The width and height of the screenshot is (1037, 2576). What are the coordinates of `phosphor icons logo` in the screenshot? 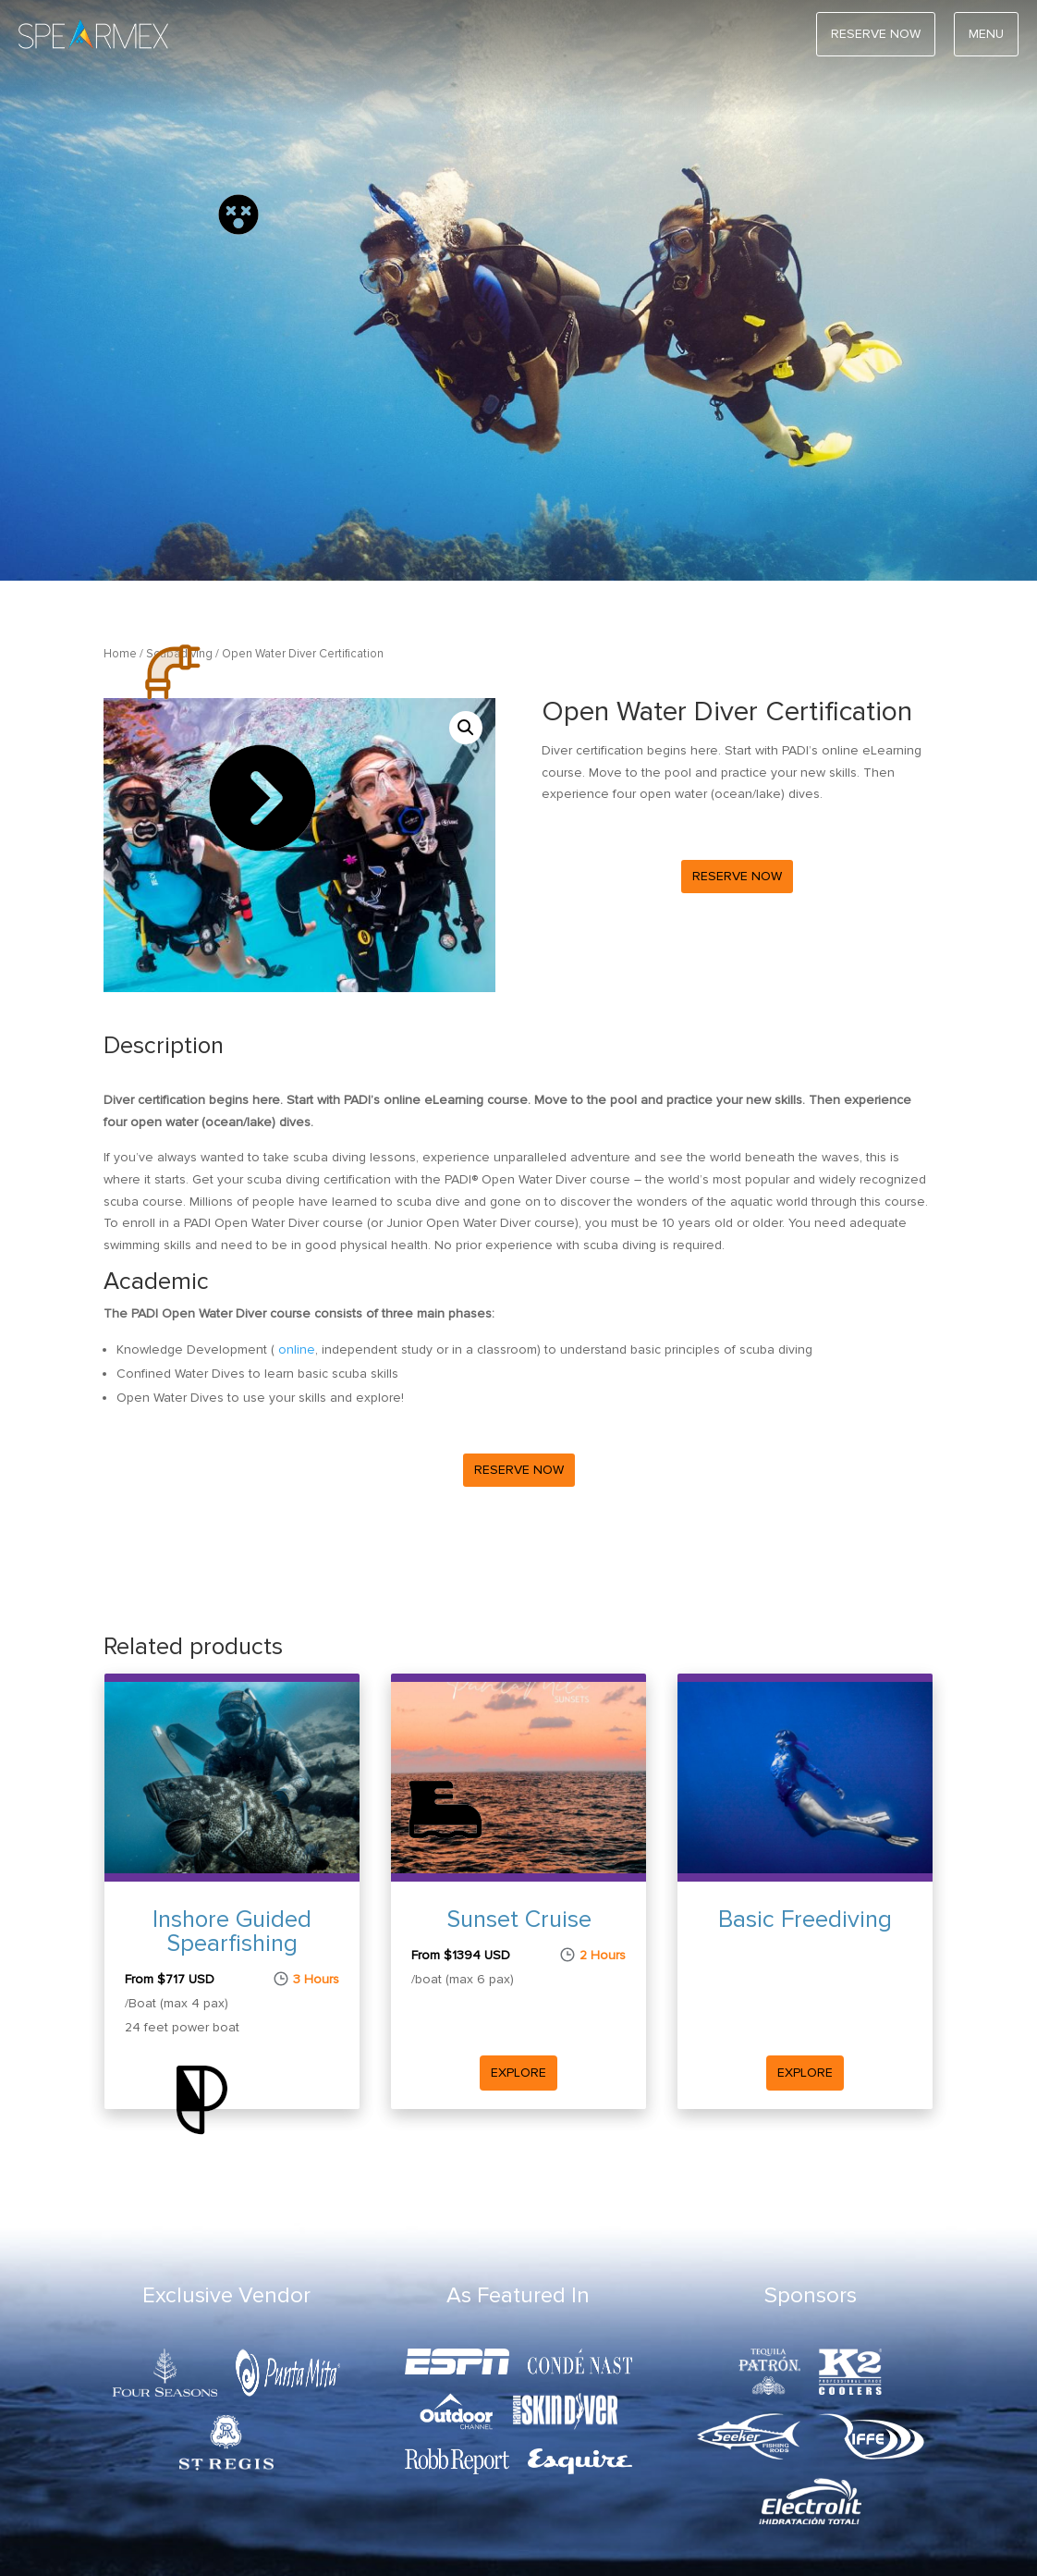 It's located at (197, 2096).